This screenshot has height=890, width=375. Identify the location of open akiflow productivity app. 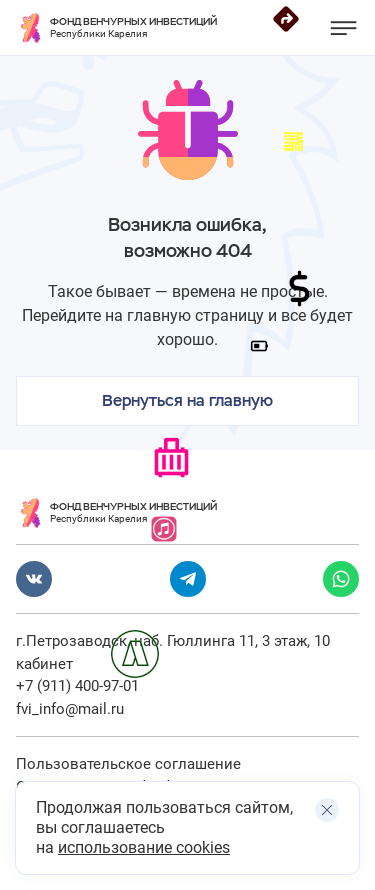
(135, 654).